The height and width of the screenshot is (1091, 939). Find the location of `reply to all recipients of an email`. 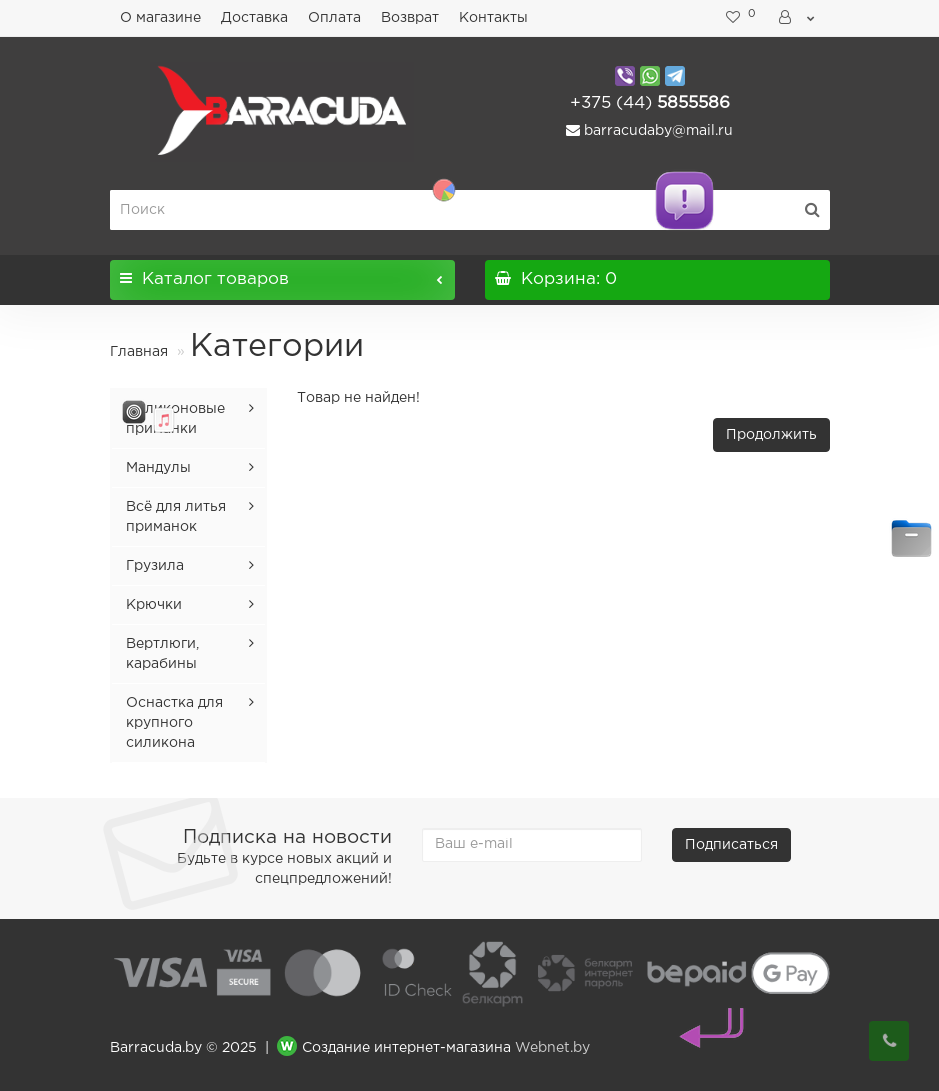

reply to all recipients of an email is located at coordinates (710, 1027).